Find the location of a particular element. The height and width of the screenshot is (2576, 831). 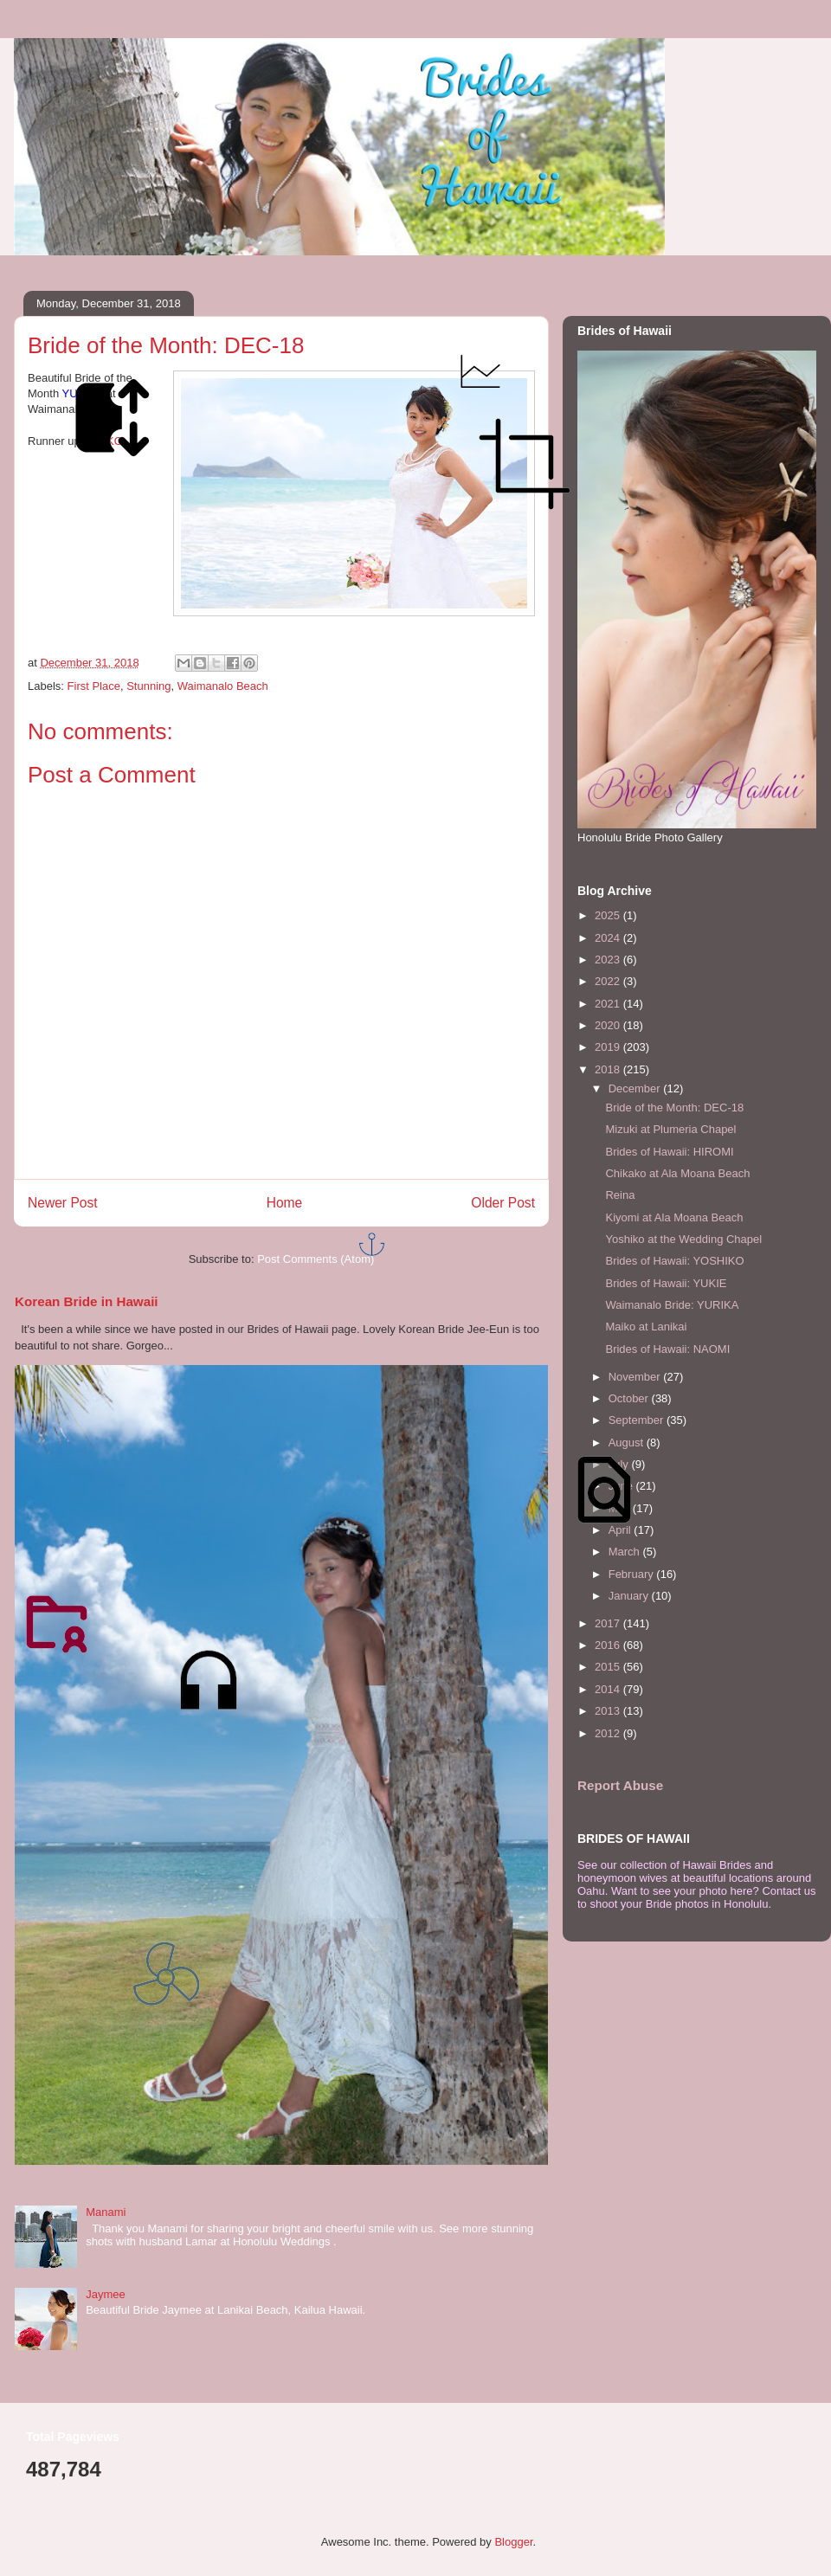

access audio or voice call support is located at coordinates (209, 1684).